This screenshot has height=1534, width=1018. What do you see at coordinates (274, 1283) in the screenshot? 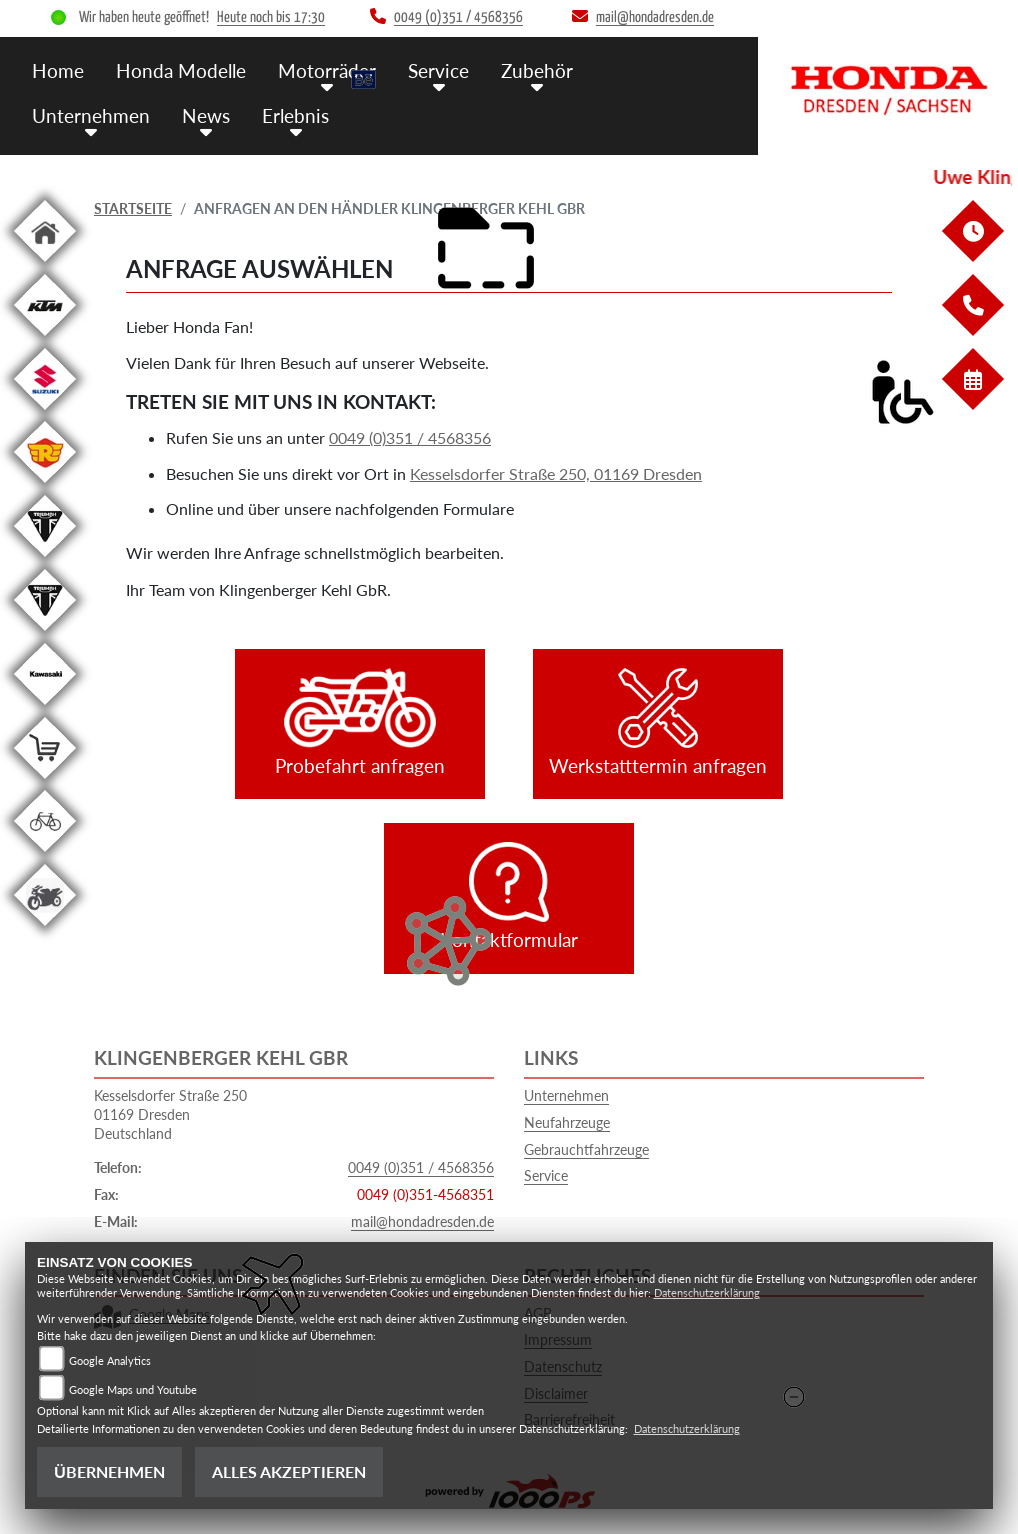
I see `enable airplane mode` at bounding box center [274, 1283].